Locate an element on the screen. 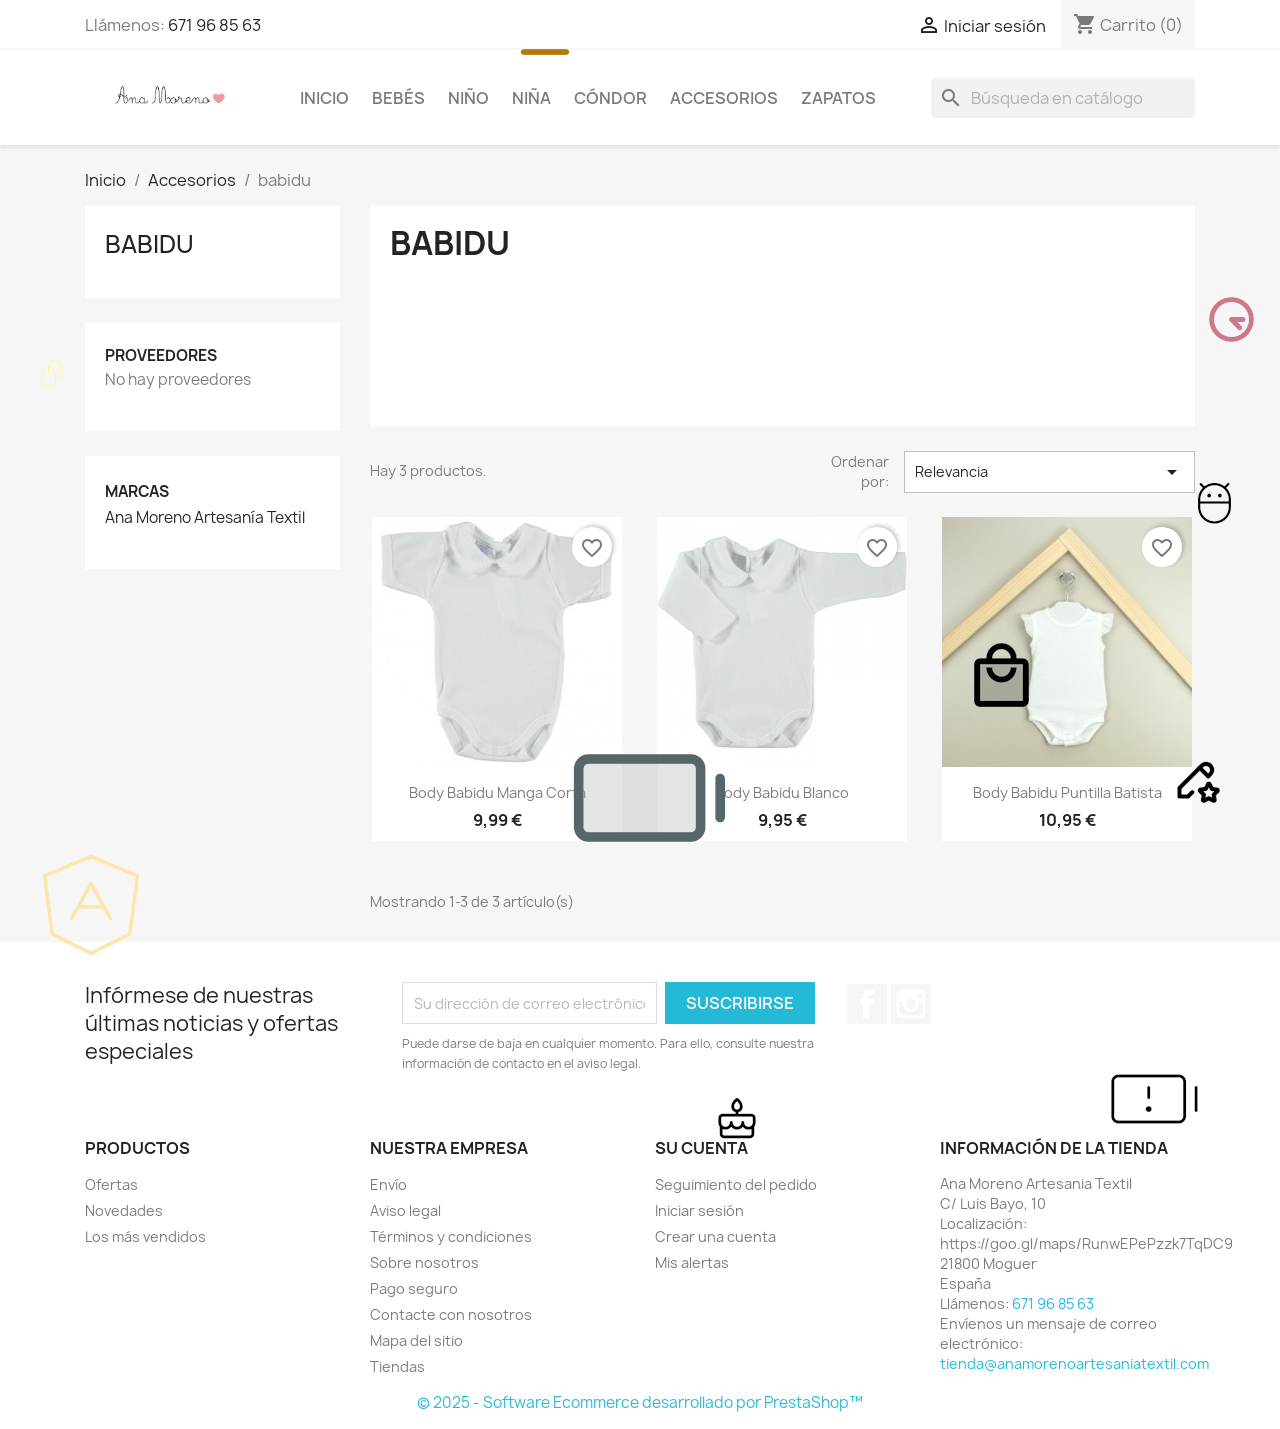 The image size is (1280, 1429). remove an item from a list or cart is located at coordinates (545, 52).